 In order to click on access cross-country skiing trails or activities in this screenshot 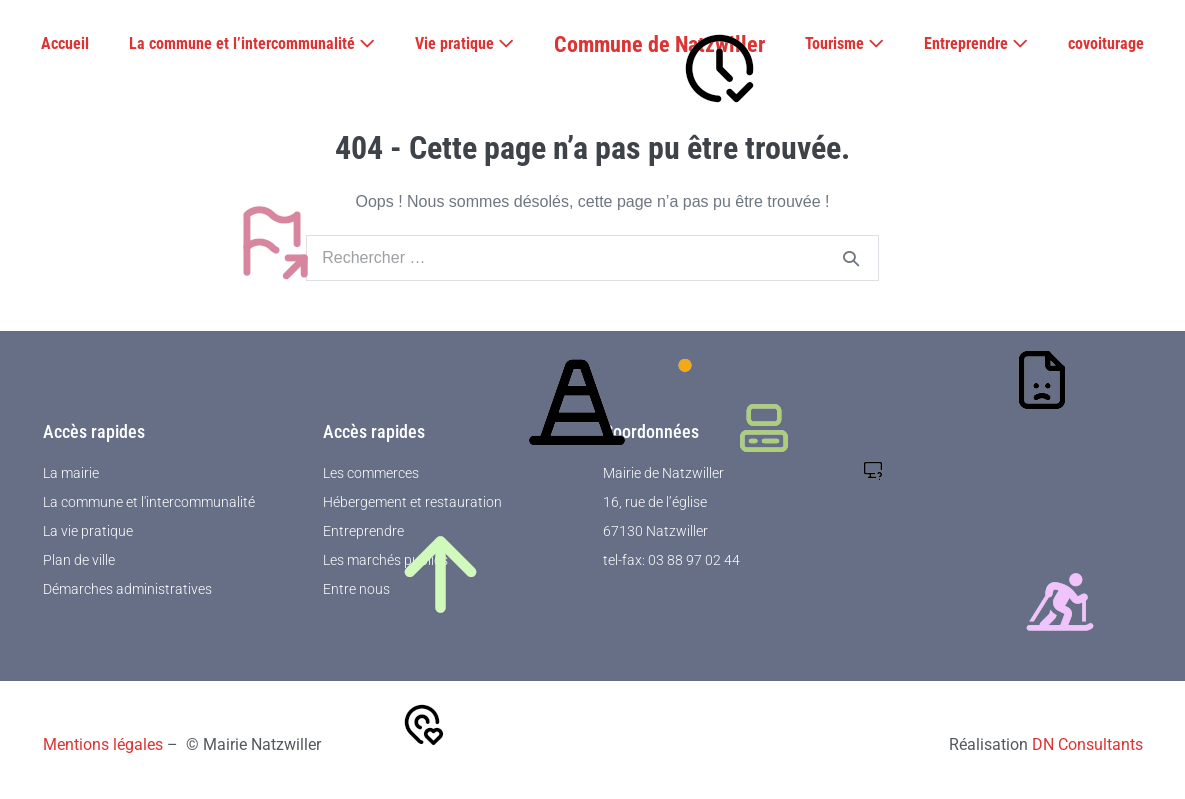, I will do `click(1060, 601)`.